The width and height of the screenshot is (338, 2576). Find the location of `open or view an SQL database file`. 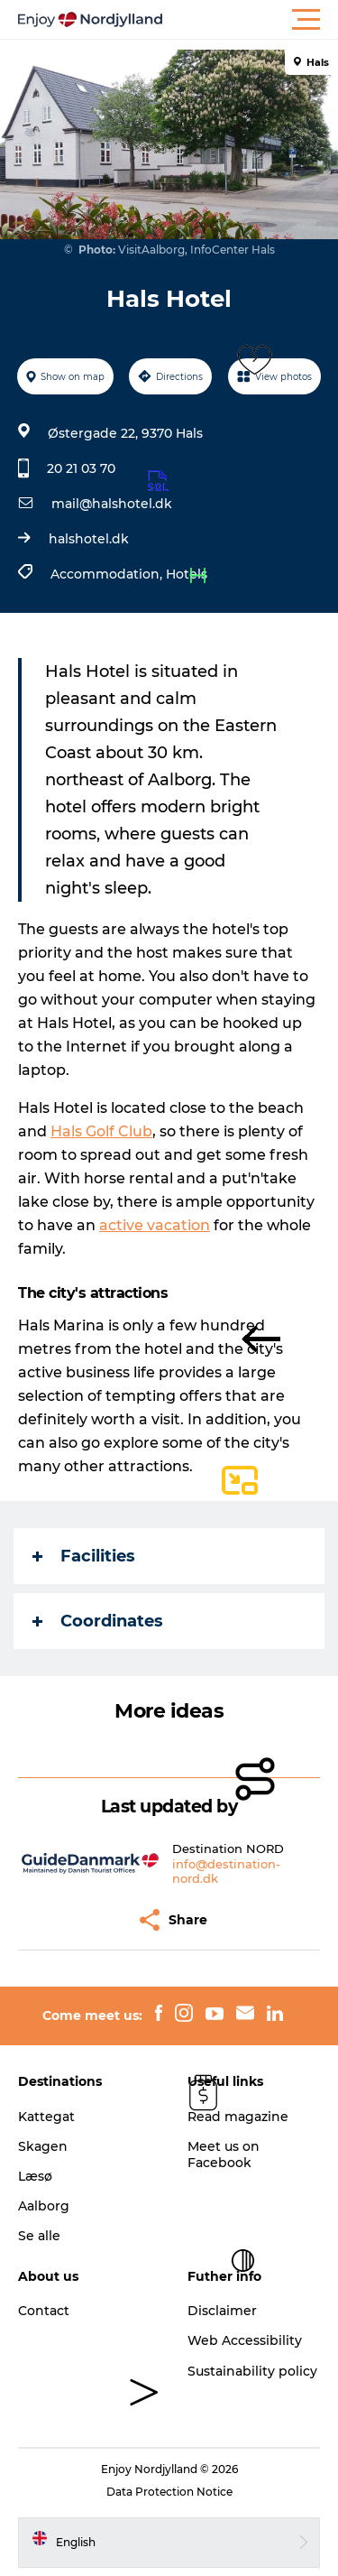

open or view an SQL database file is located at coordinates (157, 481).